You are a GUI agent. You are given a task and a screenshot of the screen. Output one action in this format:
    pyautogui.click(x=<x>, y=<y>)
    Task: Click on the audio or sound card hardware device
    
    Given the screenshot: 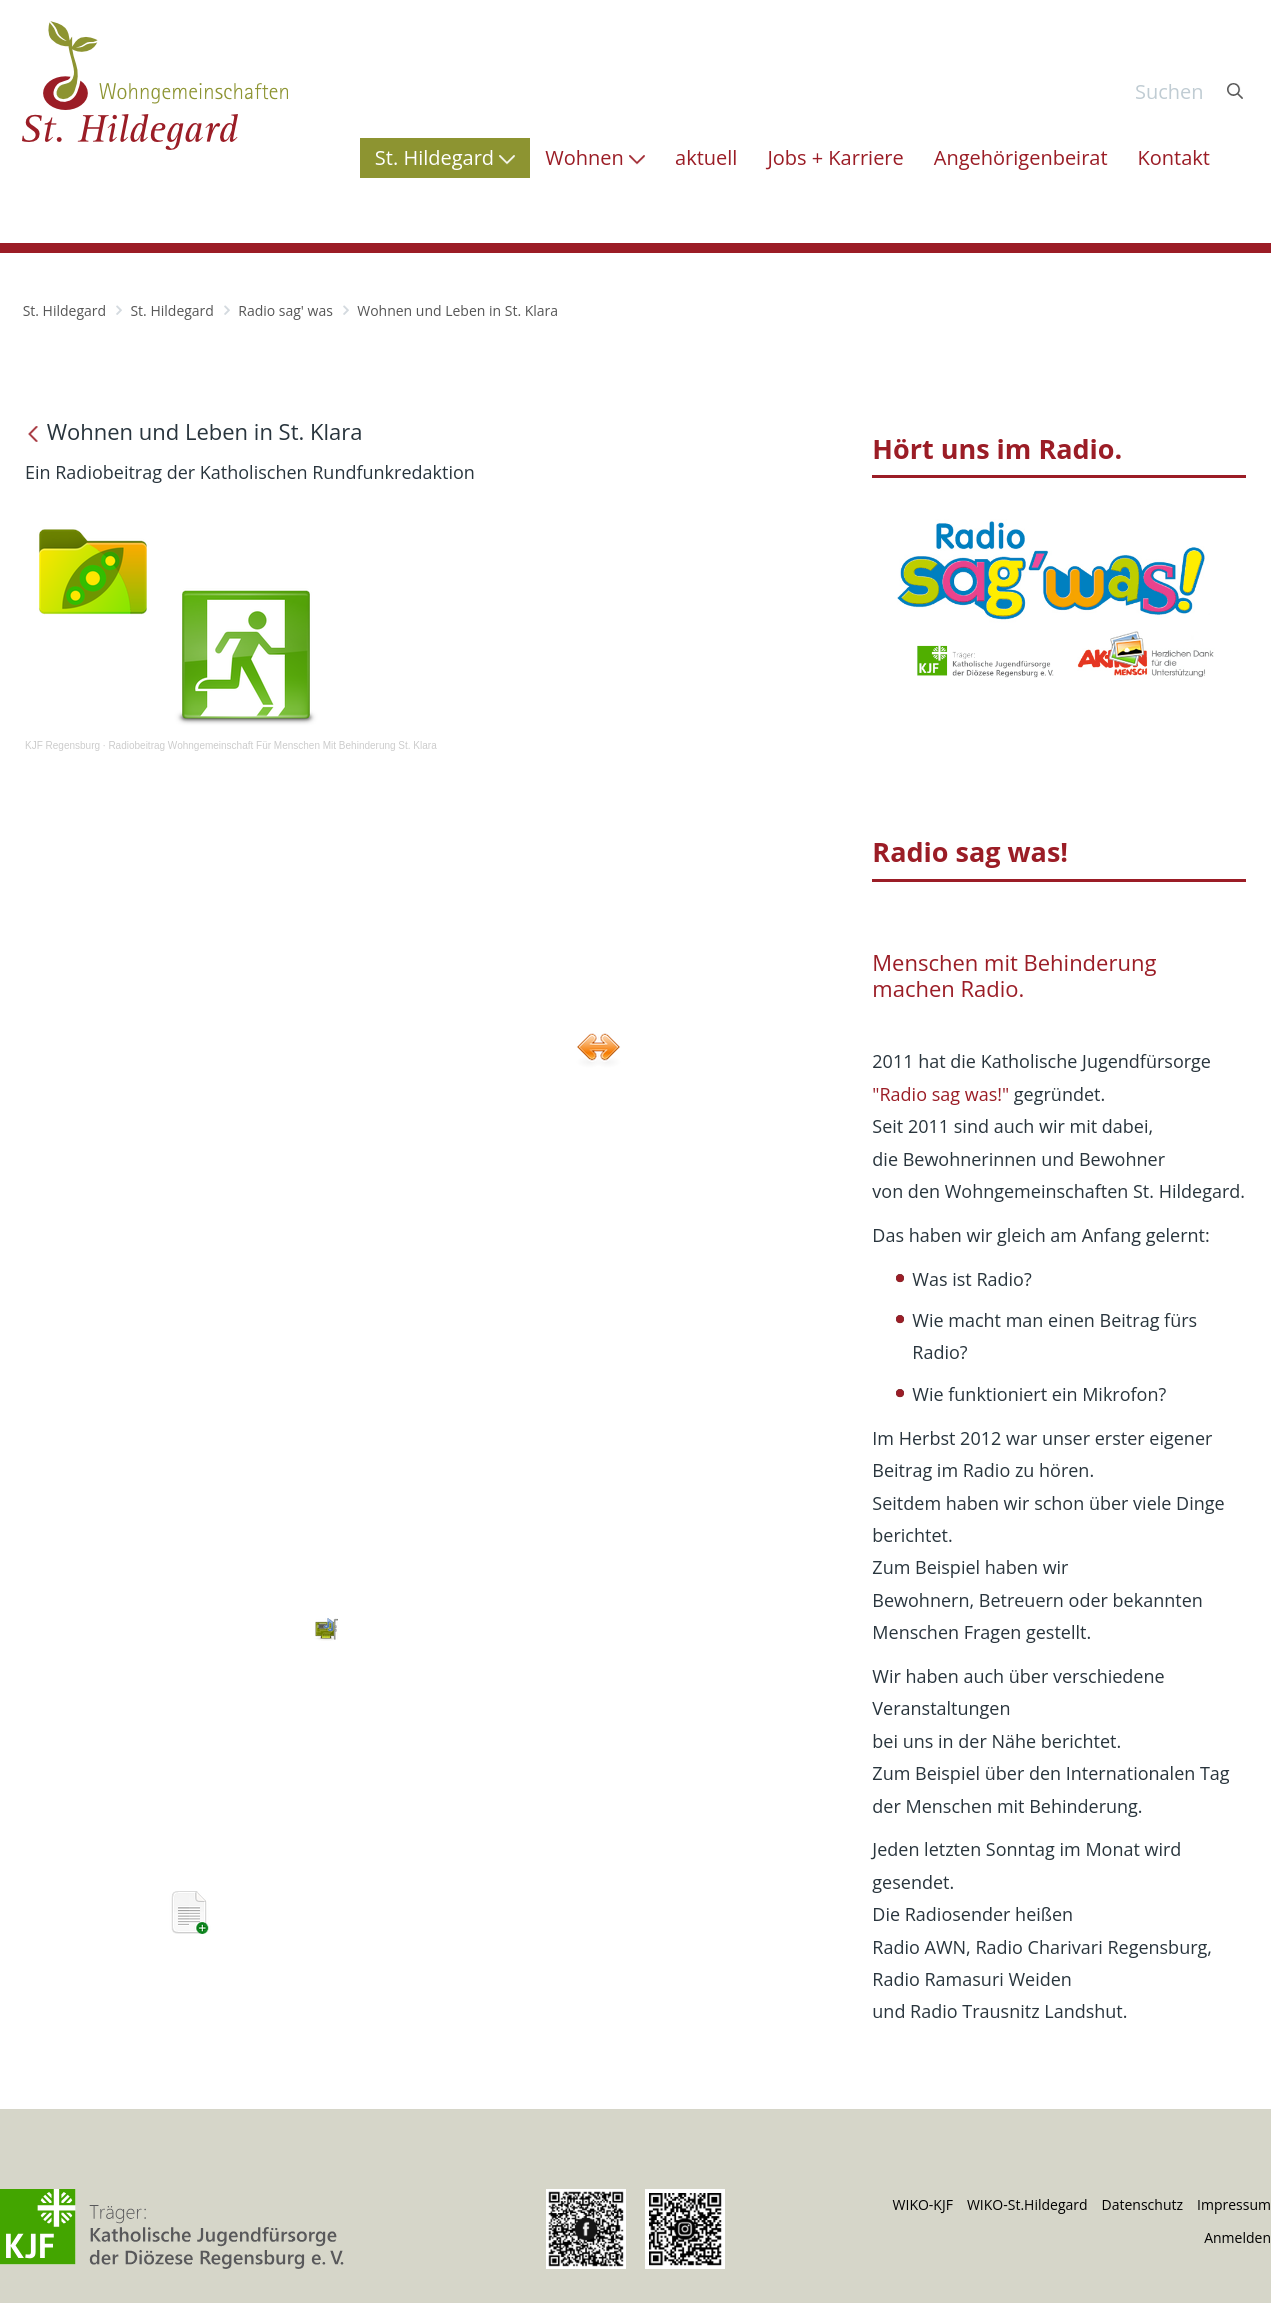 What is the action you would take?
    pyautogui.click(x=326, y=1629)
    